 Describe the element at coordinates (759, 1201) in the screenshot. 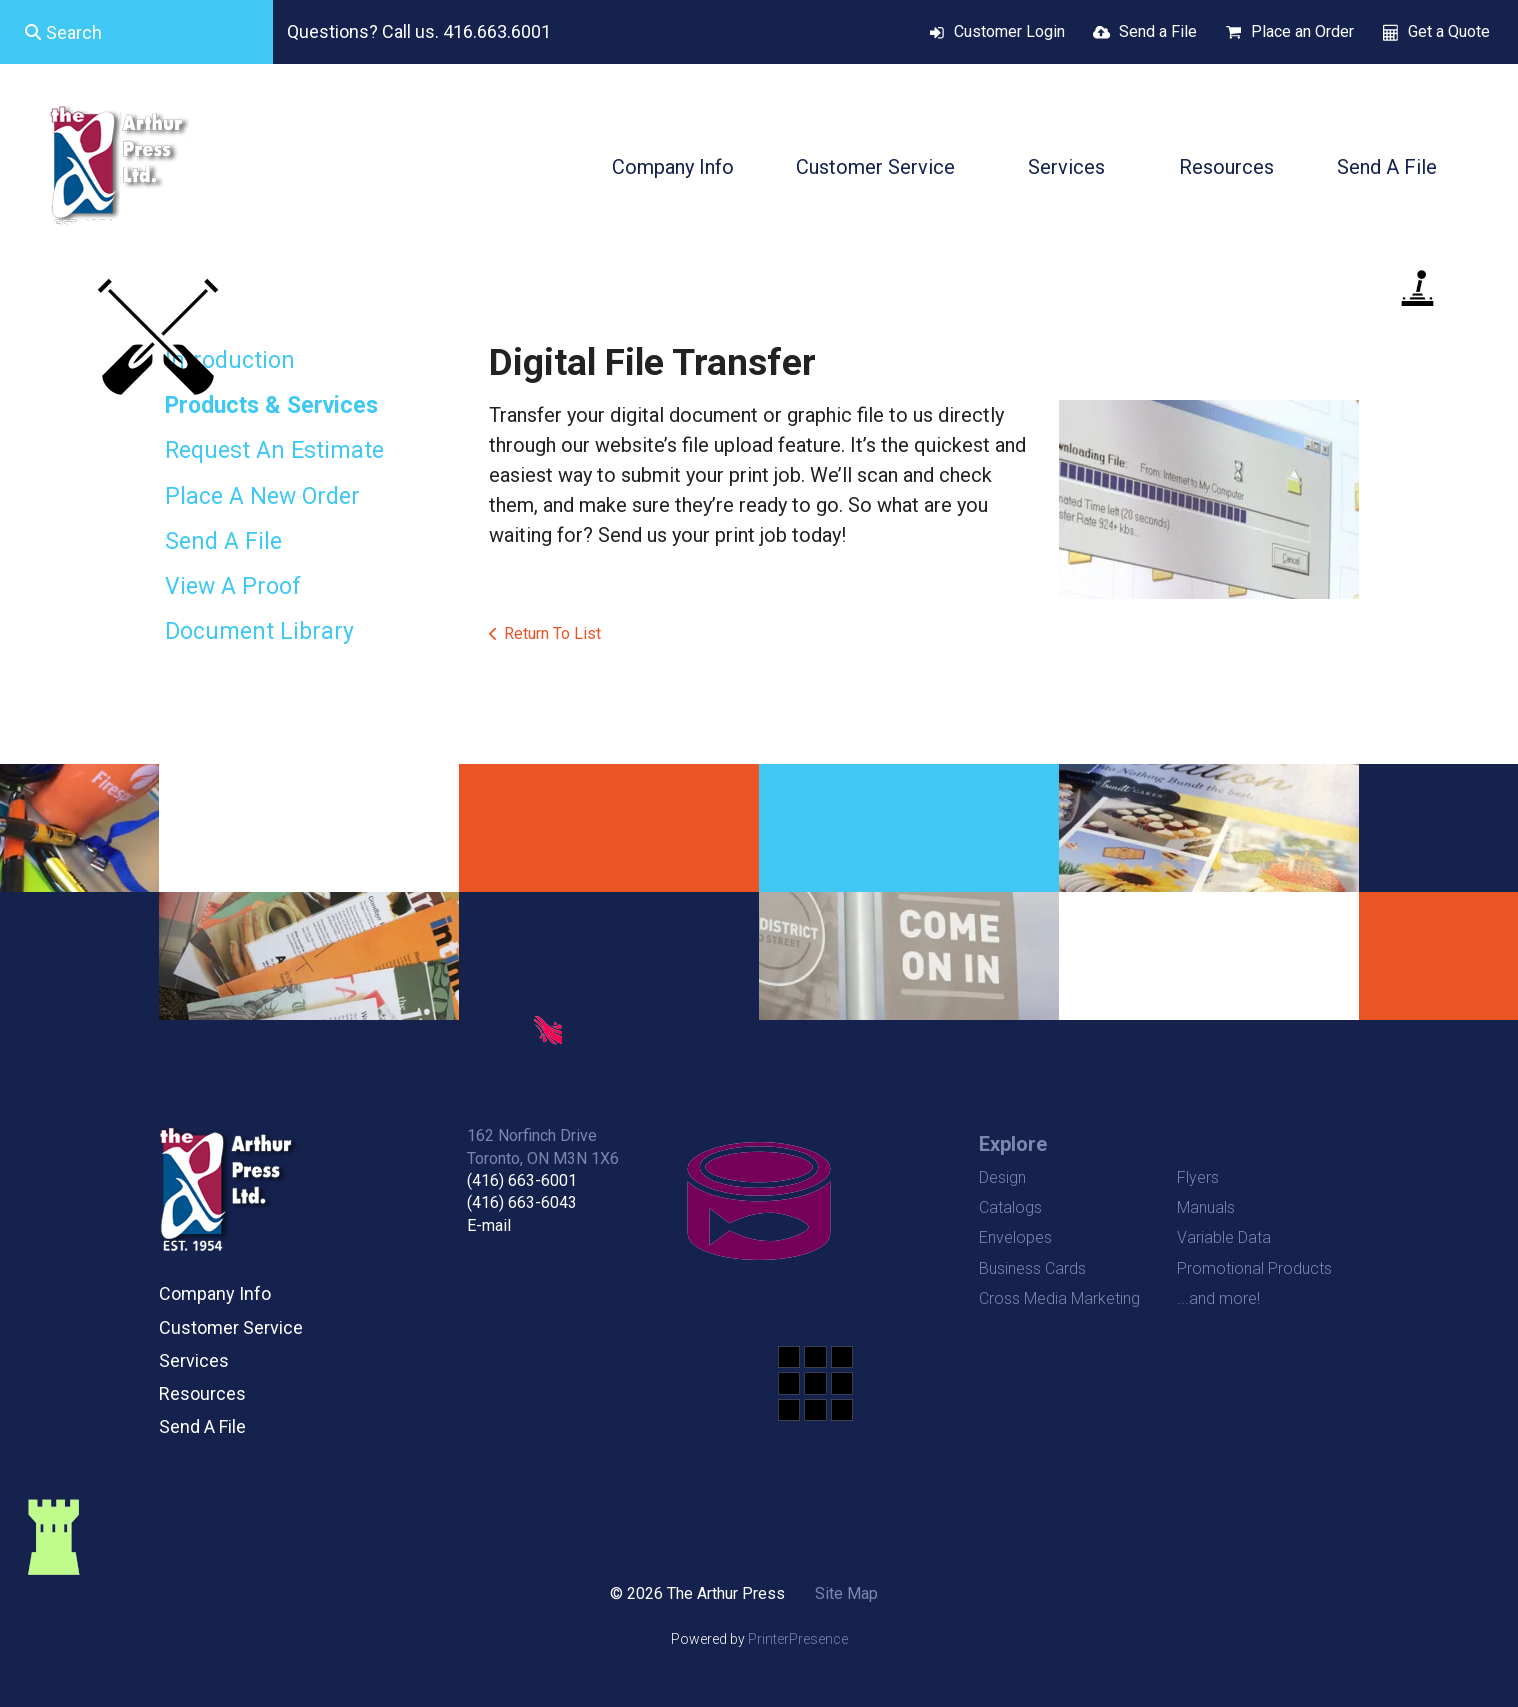

I see `canned fish item in a game inventory` at that location.